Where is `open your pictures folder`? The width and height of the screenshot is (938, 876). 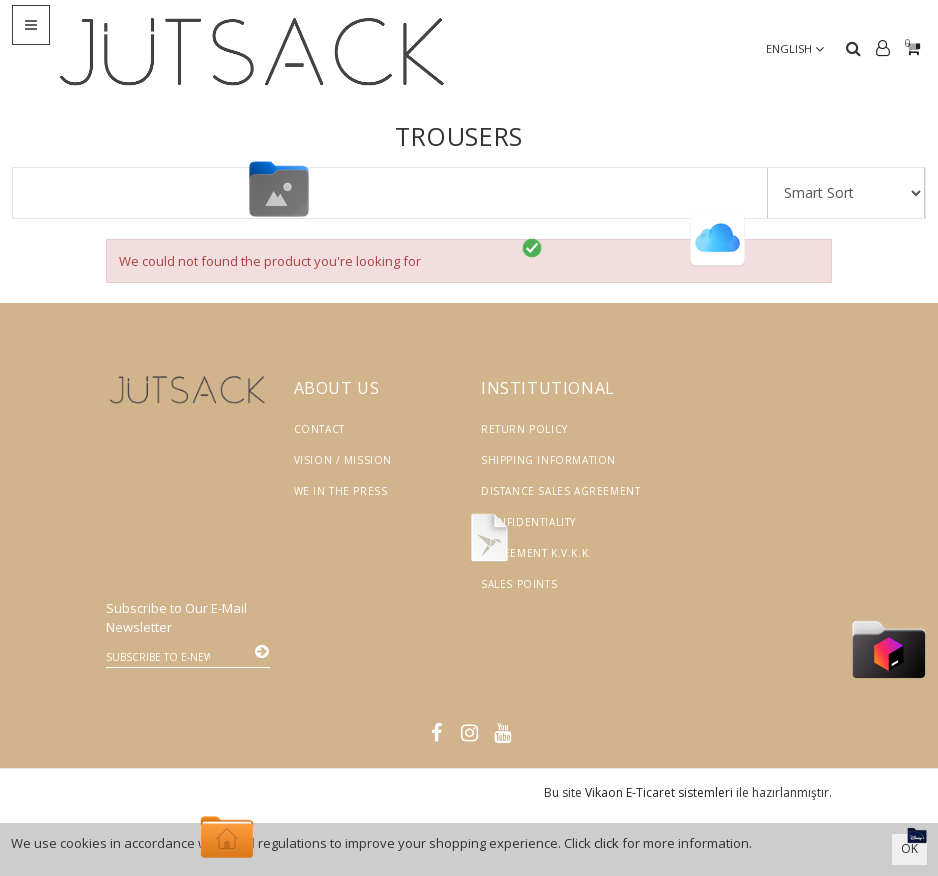
open your pictures folder is located at coordinates (279, 189).